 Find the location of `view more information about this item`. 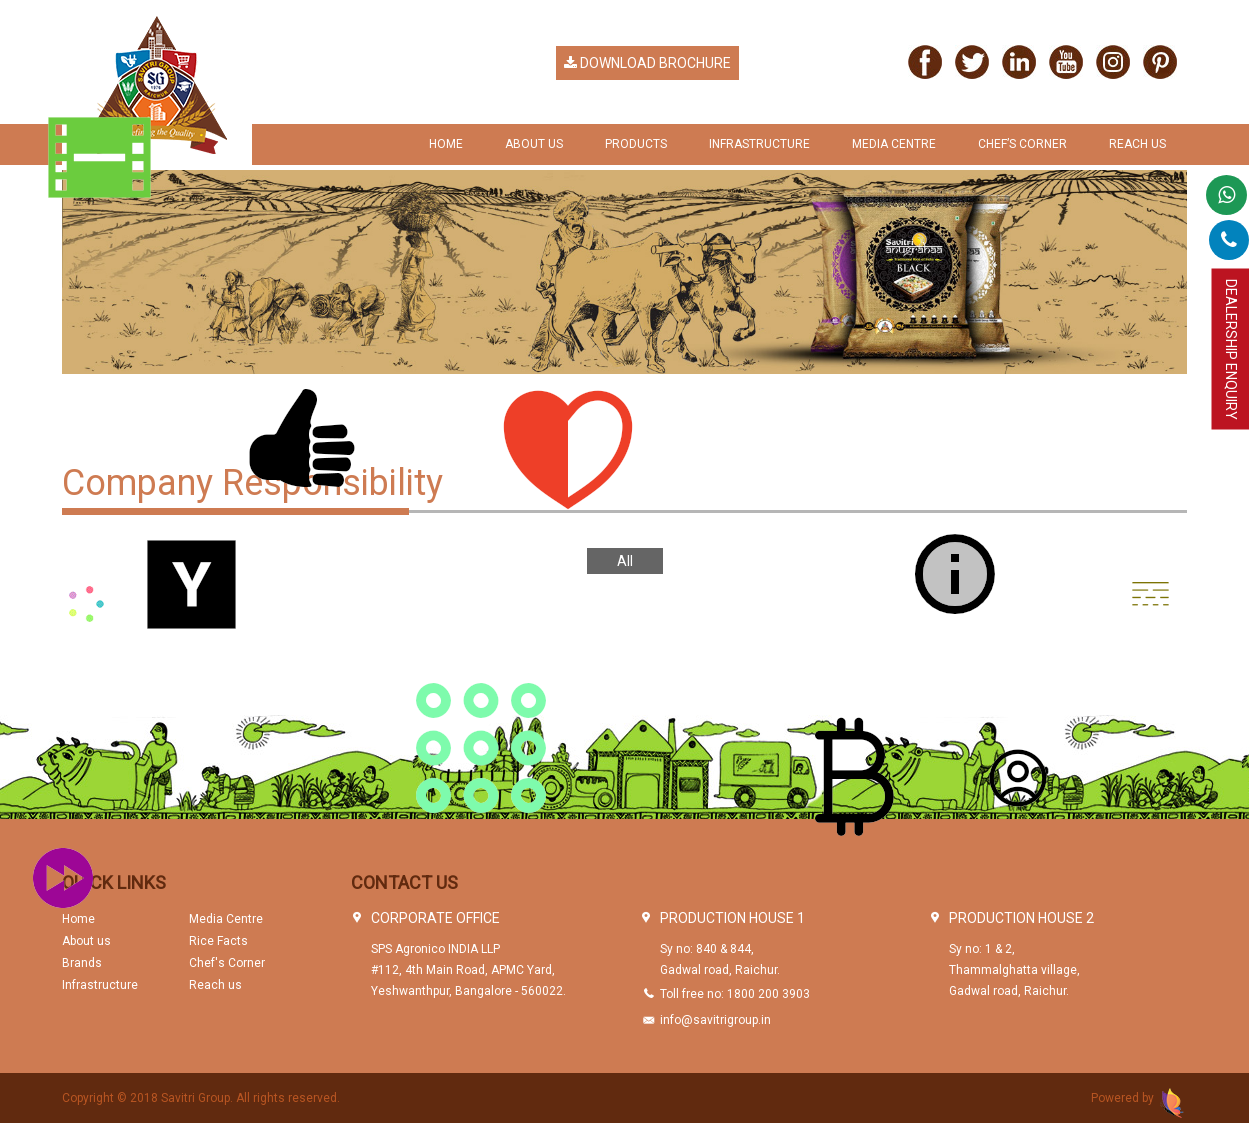

view more information about this item is located at coordinates (955, 574).